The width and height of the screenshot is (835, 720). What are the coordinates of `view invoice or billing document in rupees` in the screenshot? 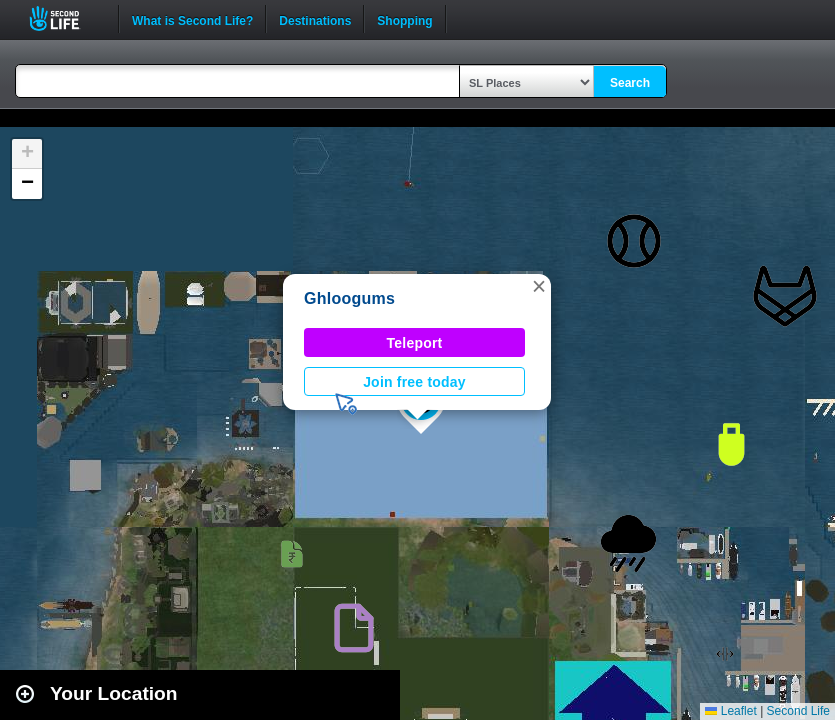 It's located at (292, 554).